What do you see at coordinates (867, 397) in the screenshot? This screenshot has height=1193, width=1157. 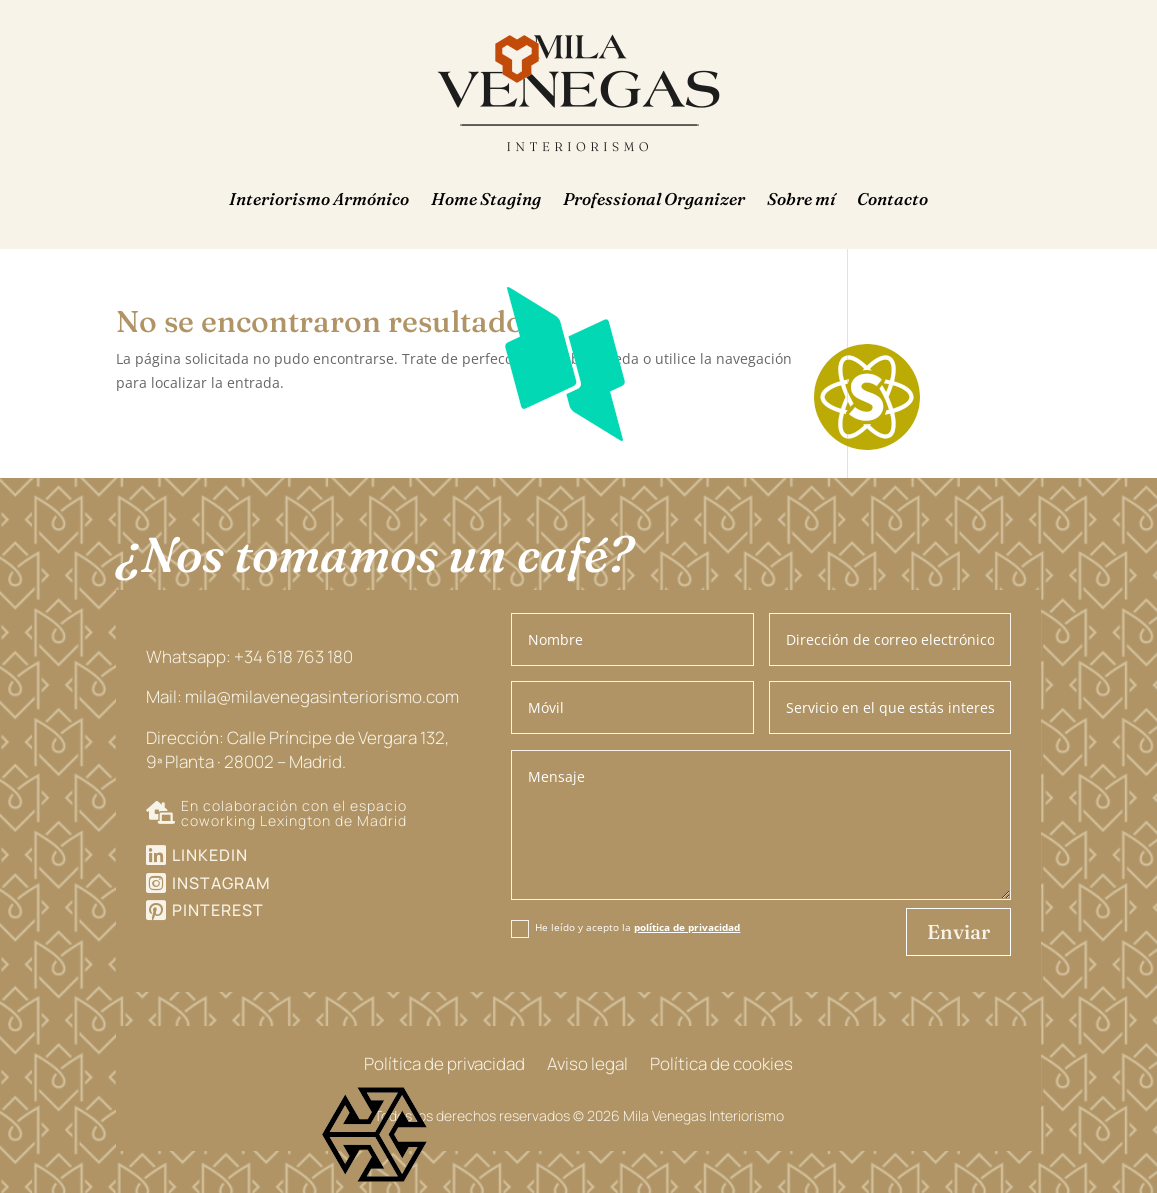 I see `semantic ui react library logo` at bounding box center [867, 397].